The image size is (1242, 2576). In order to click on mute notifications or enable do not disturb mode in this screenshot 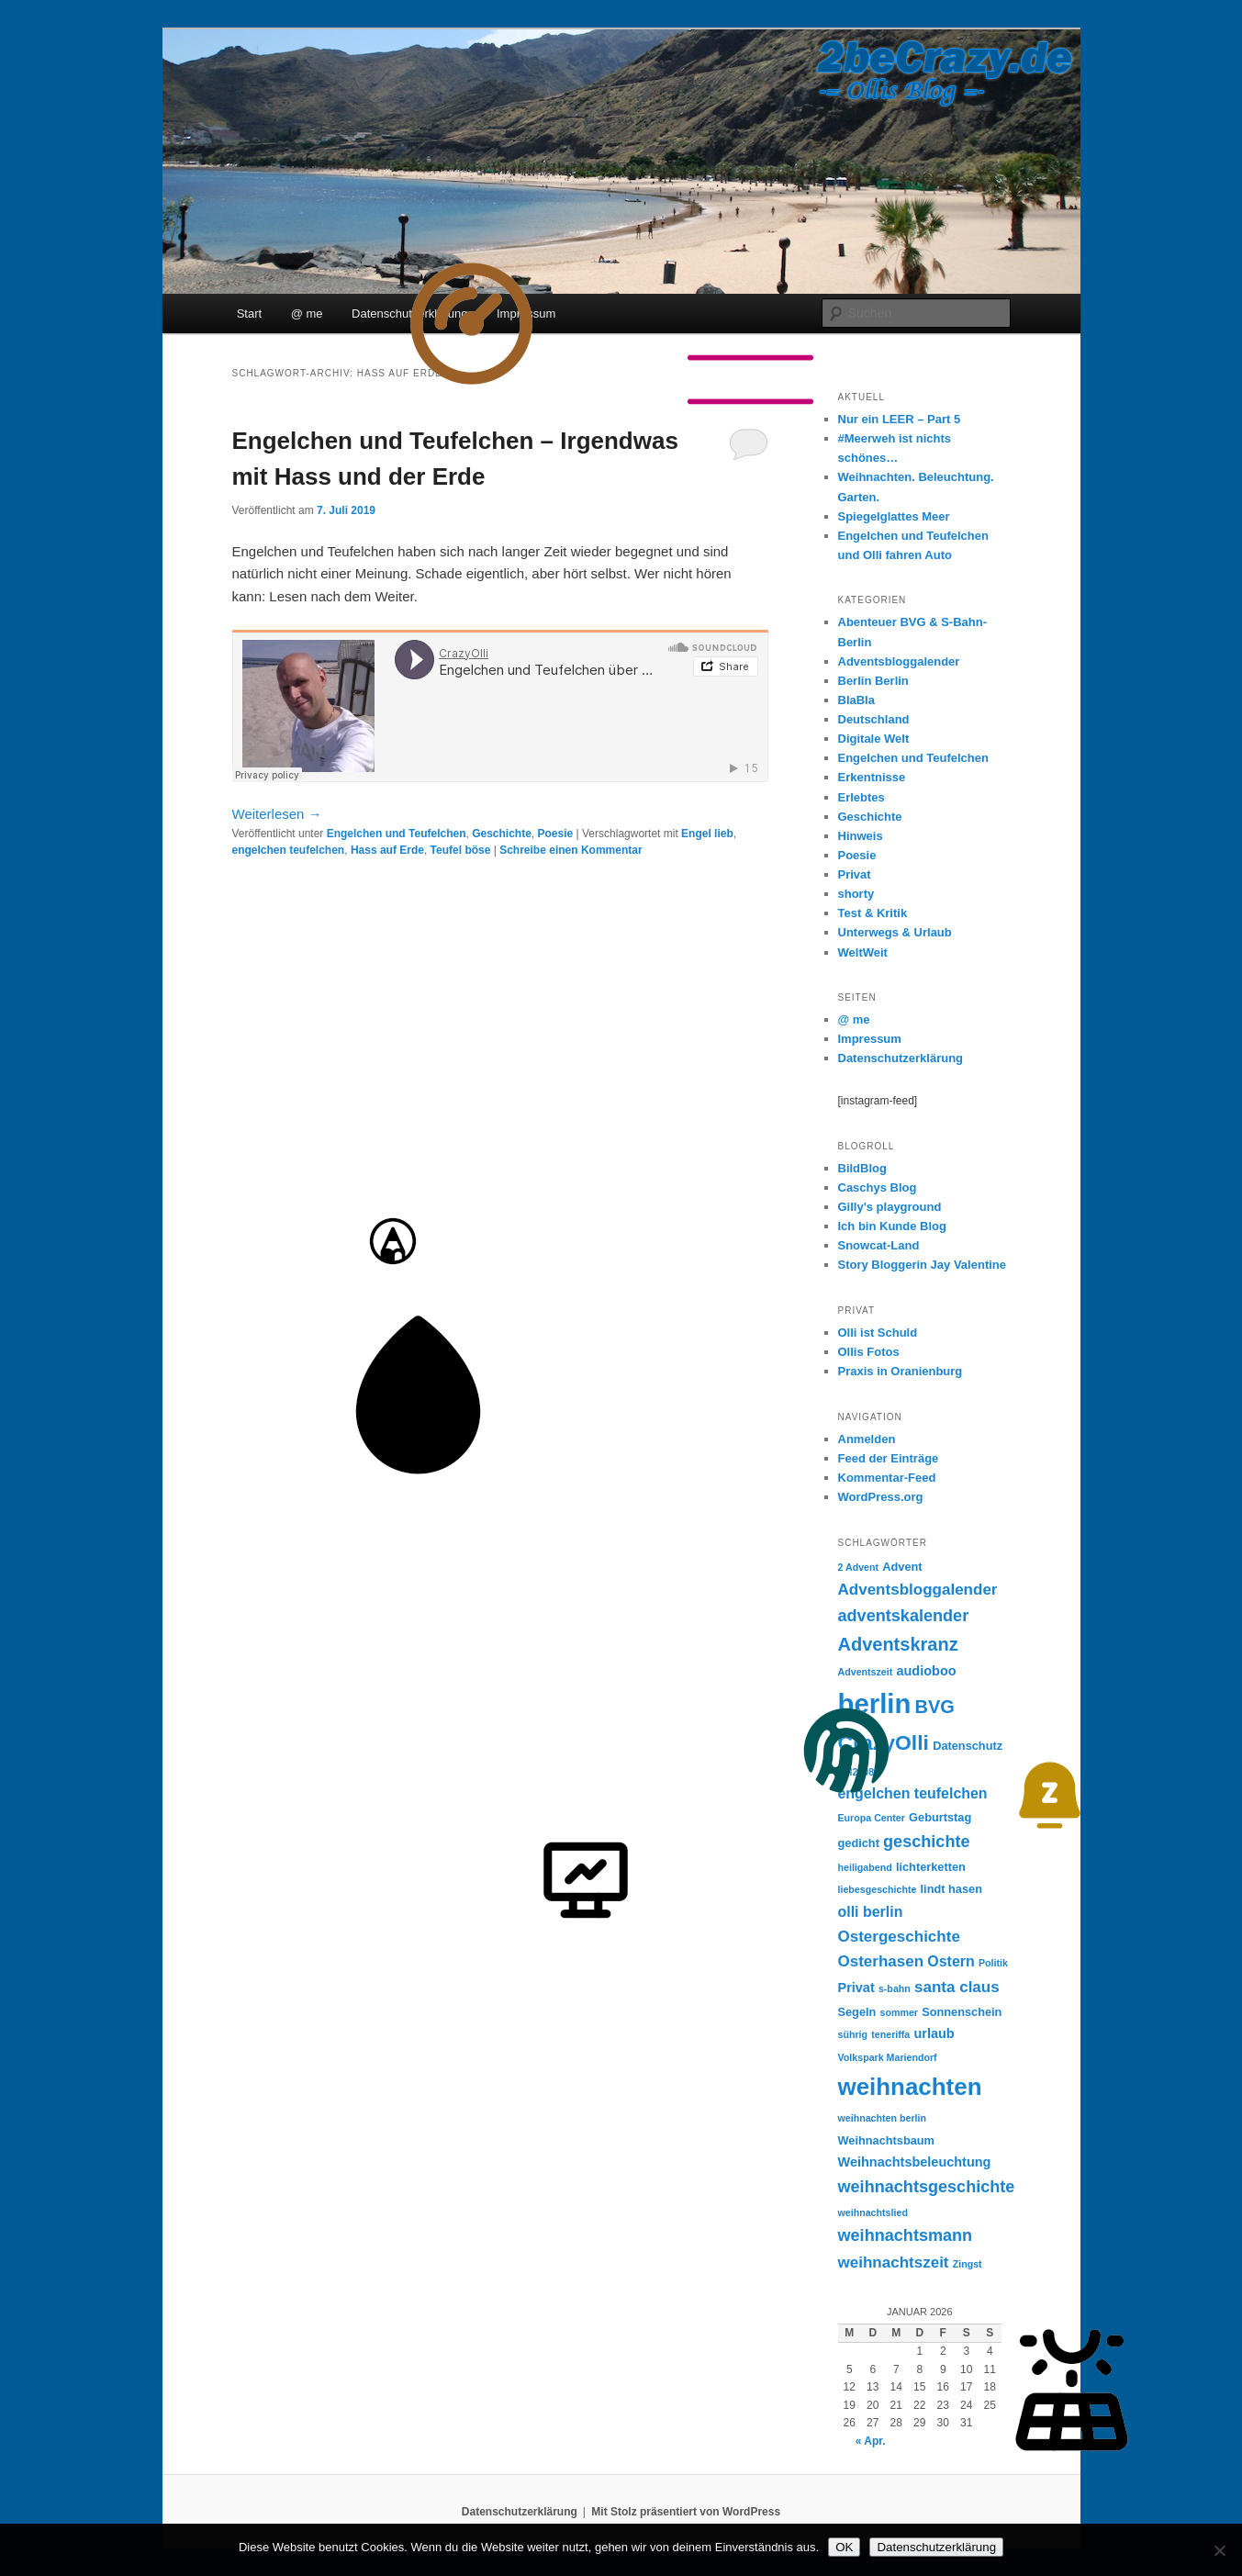, I will do `click(1049, 1795)`.